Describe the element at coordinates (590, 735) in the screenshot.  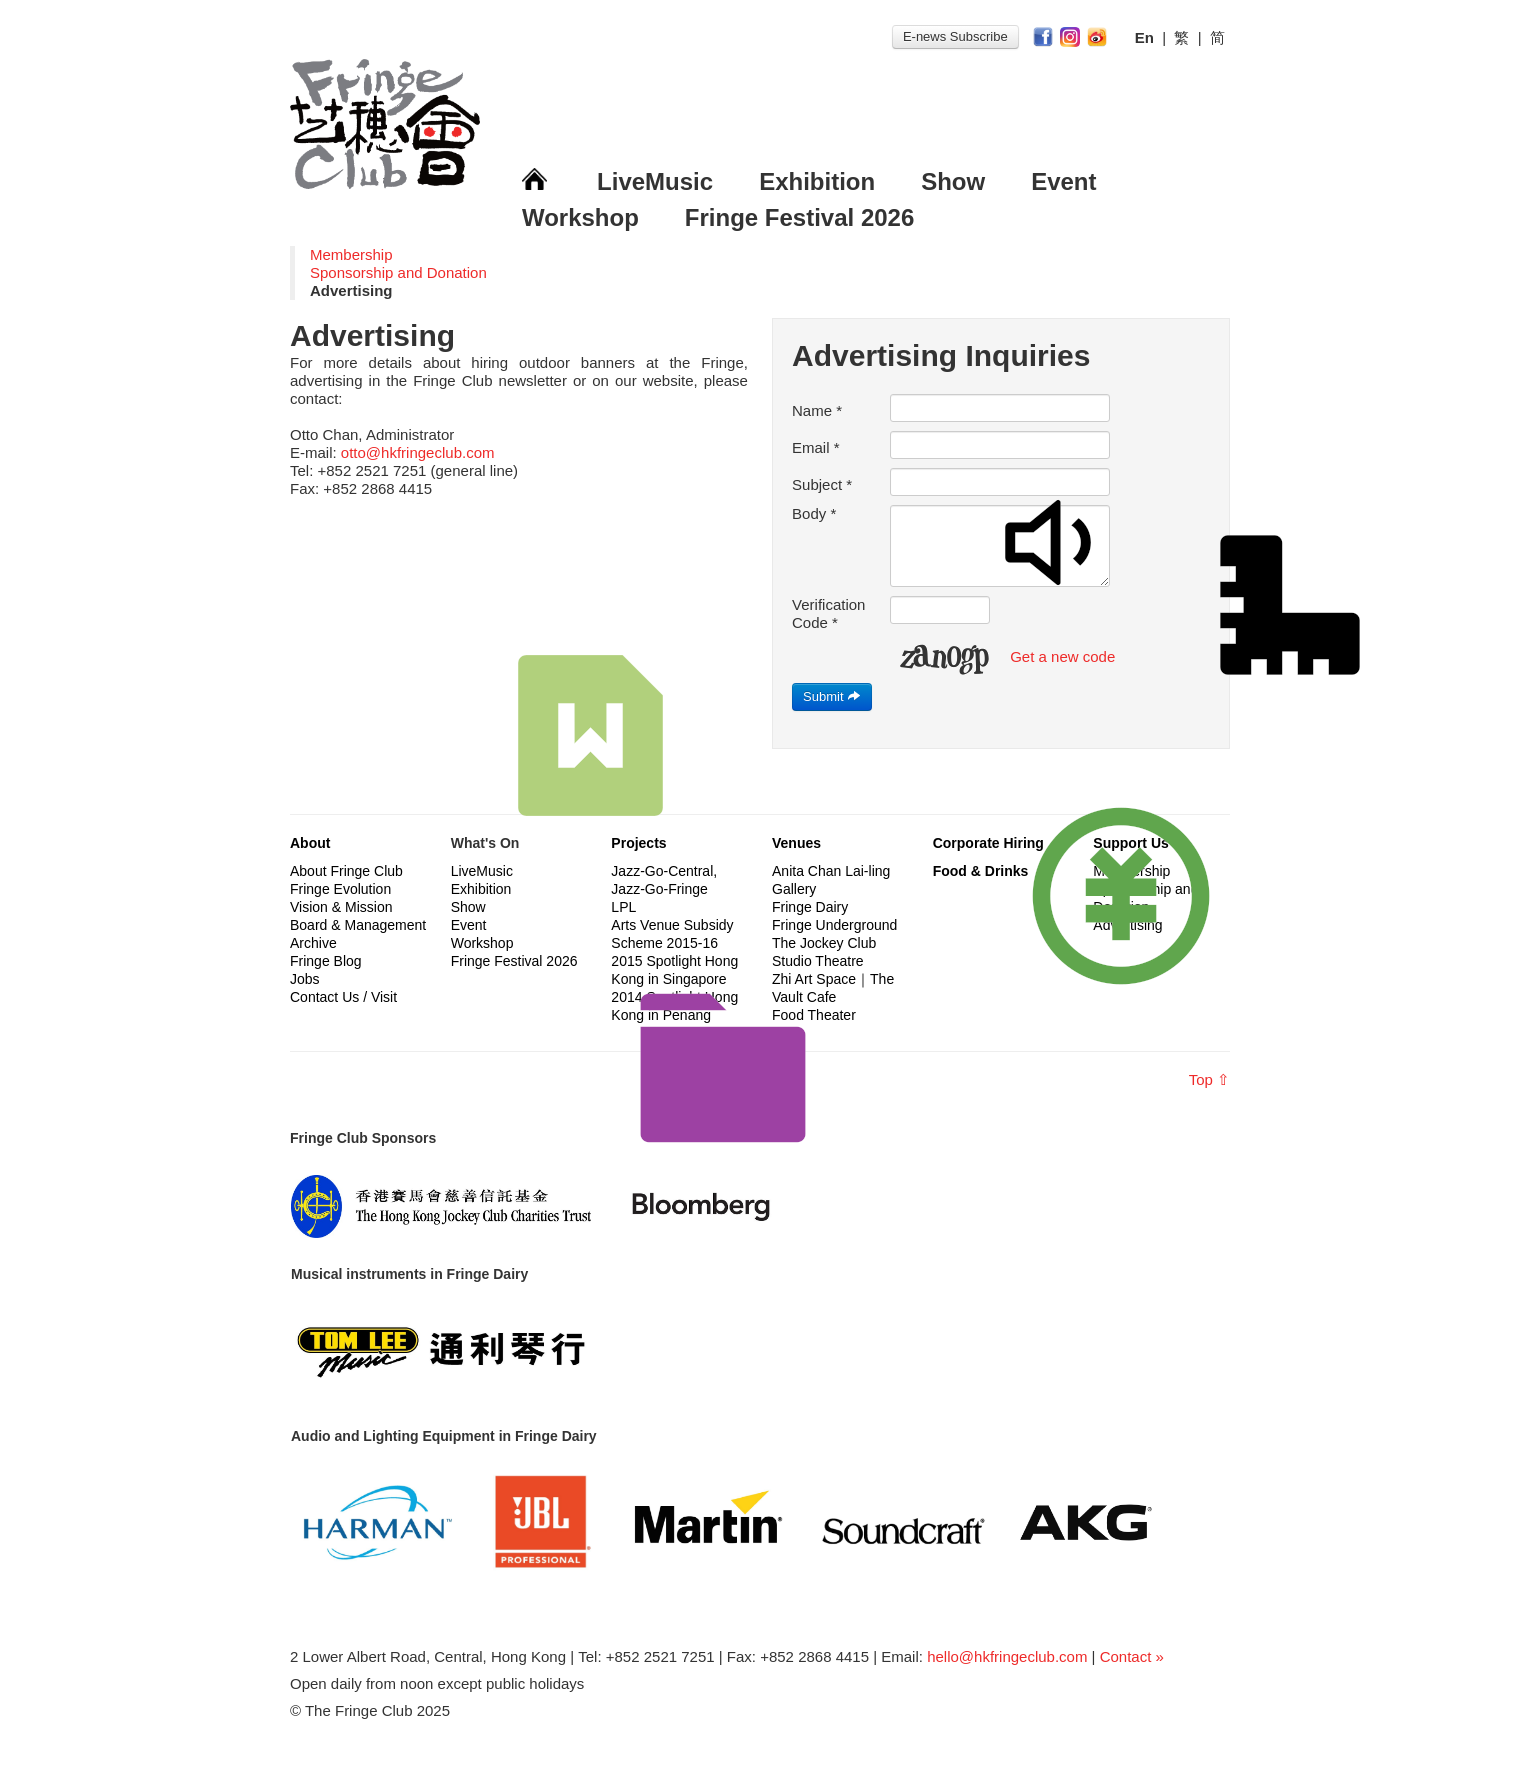
I see `open a Microsoft Word document` at that location.